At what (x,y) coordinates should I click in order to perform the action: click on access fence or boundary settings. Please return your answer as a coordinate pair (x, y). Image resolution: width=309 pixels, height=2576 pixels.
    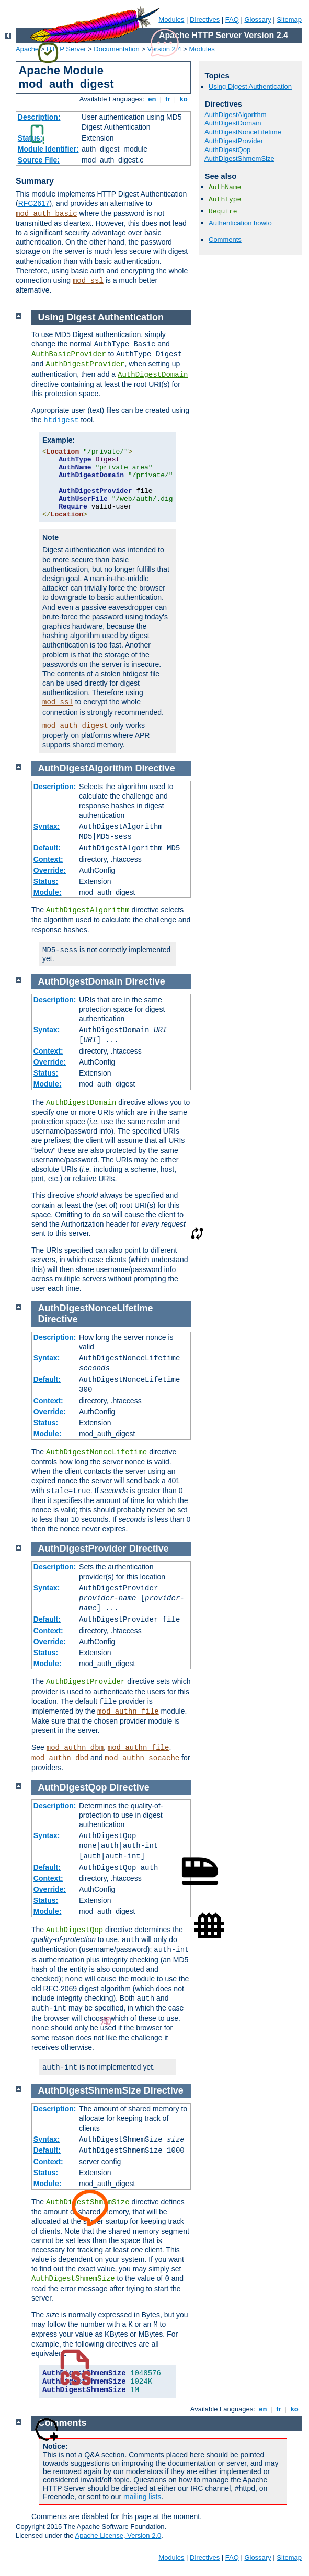
    Looking at the image, I should click on (209, 1925).